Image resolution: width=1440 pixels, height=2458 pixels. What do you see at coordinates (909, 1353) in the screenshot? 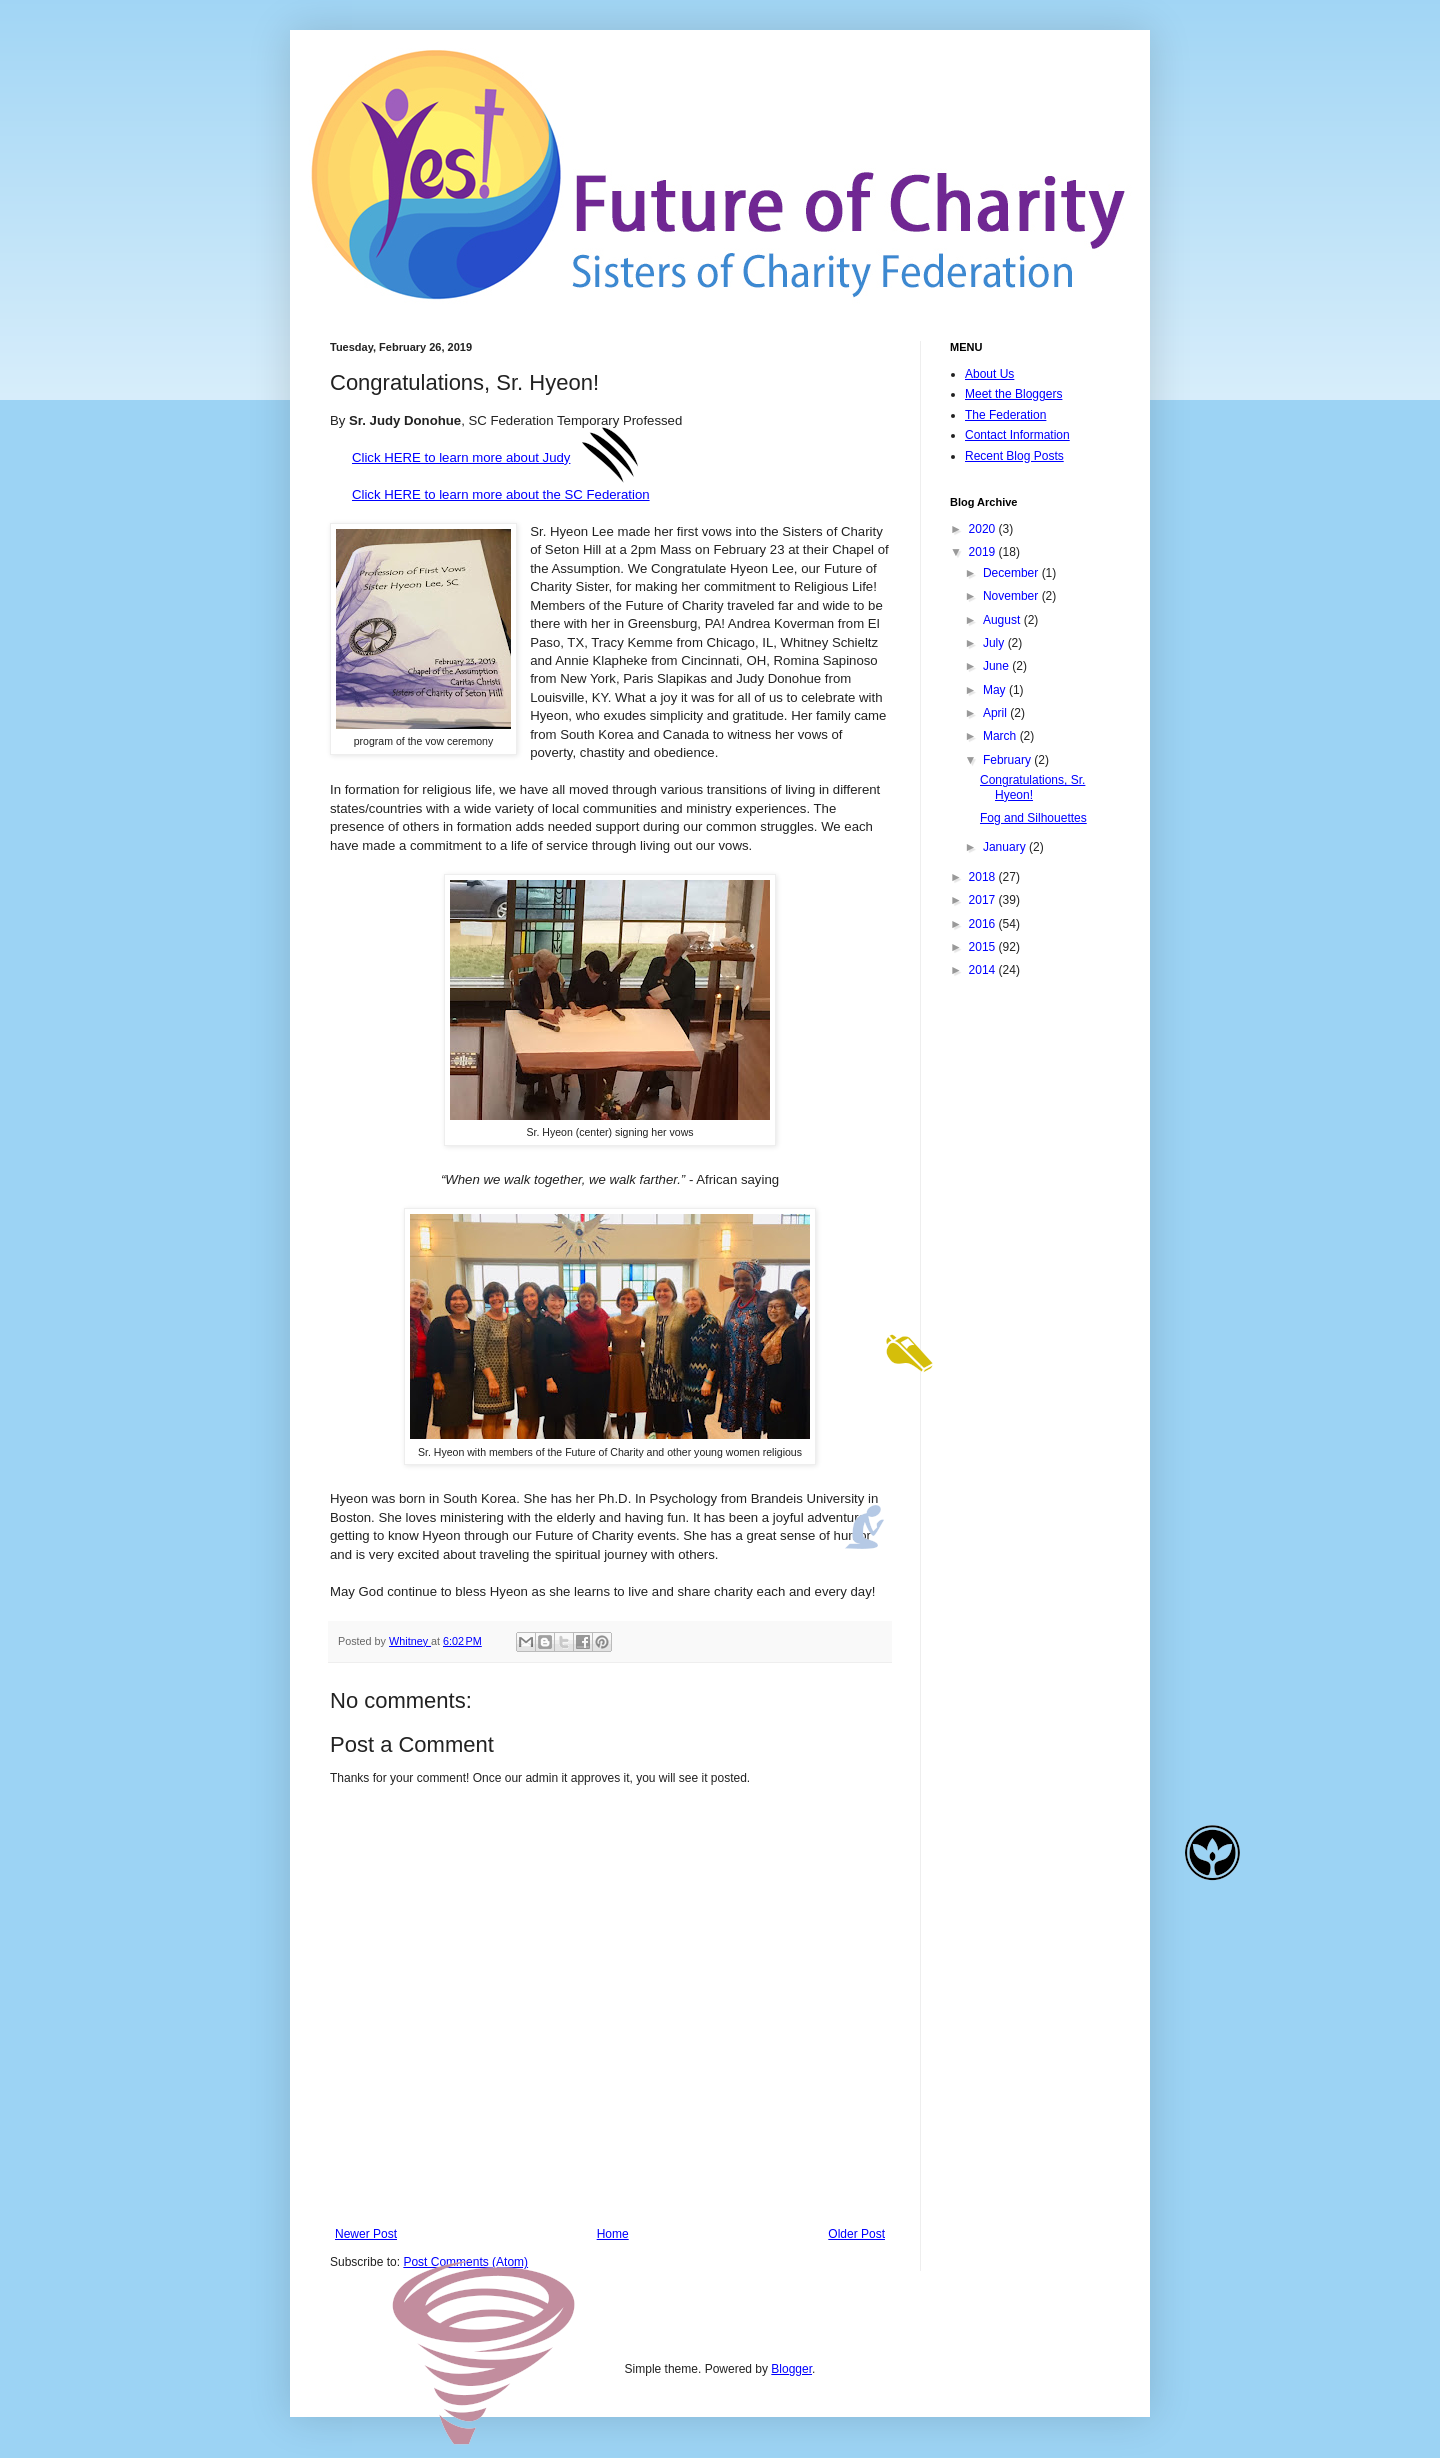
I see `blow the whistle to report a violation` at bounding box center [909, 1353].